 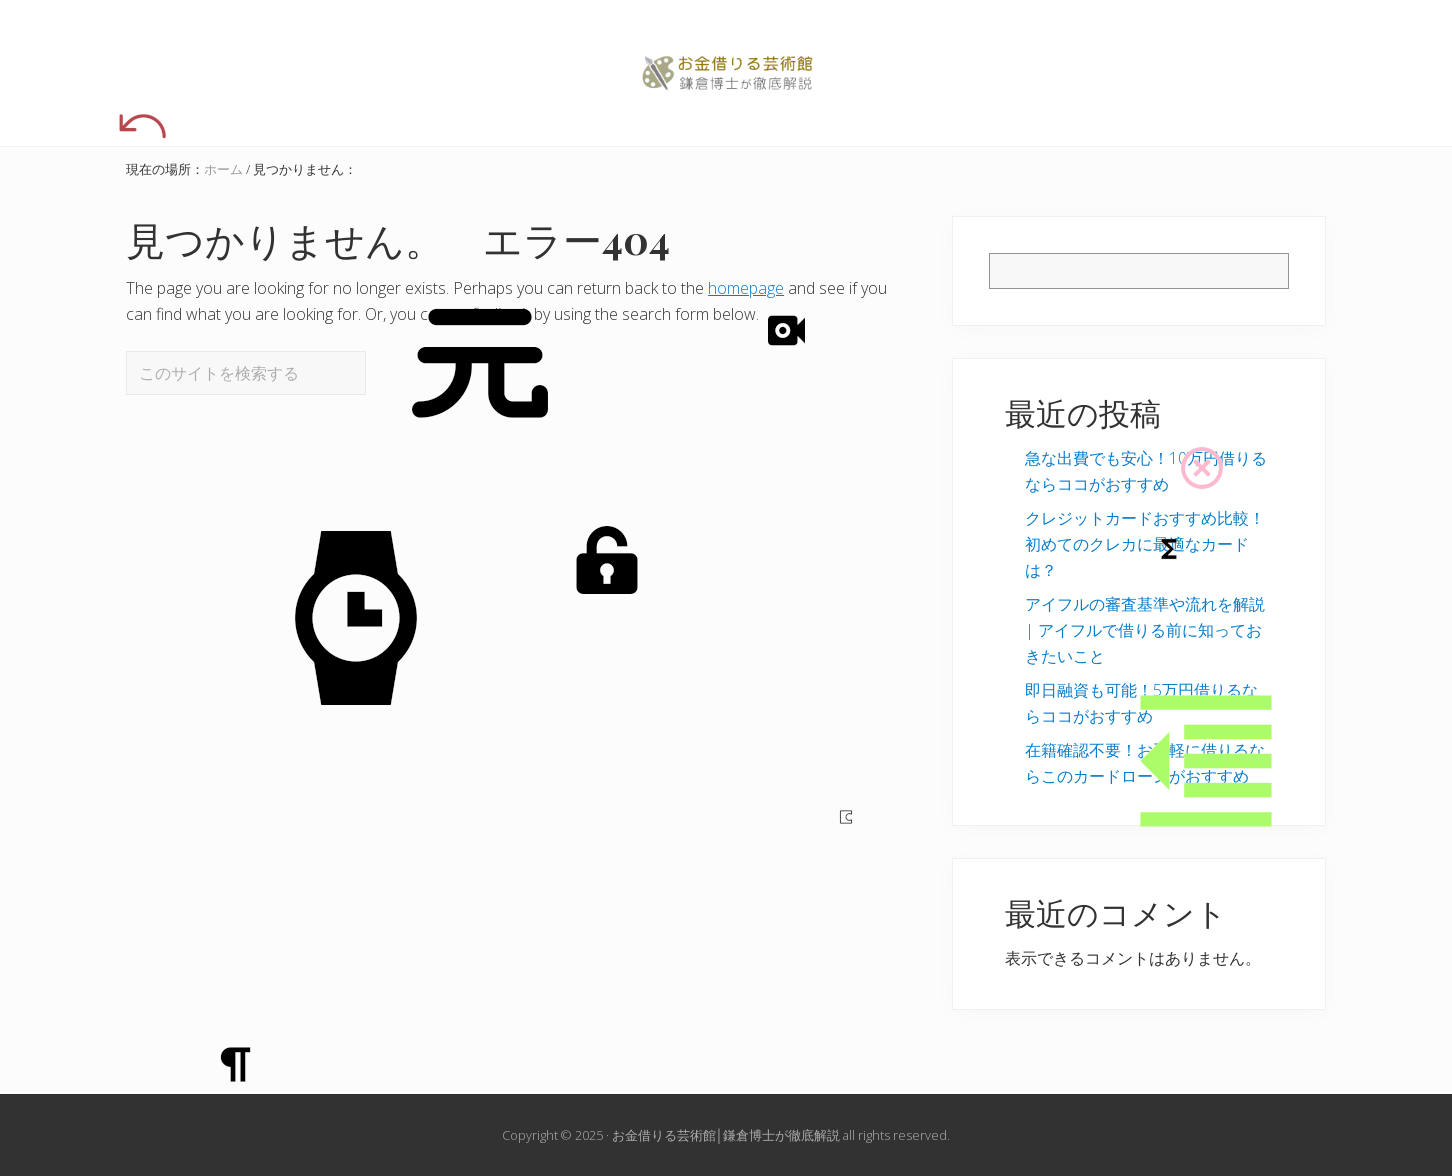 I want to click on undo the last action, so click(x=143, y=124).